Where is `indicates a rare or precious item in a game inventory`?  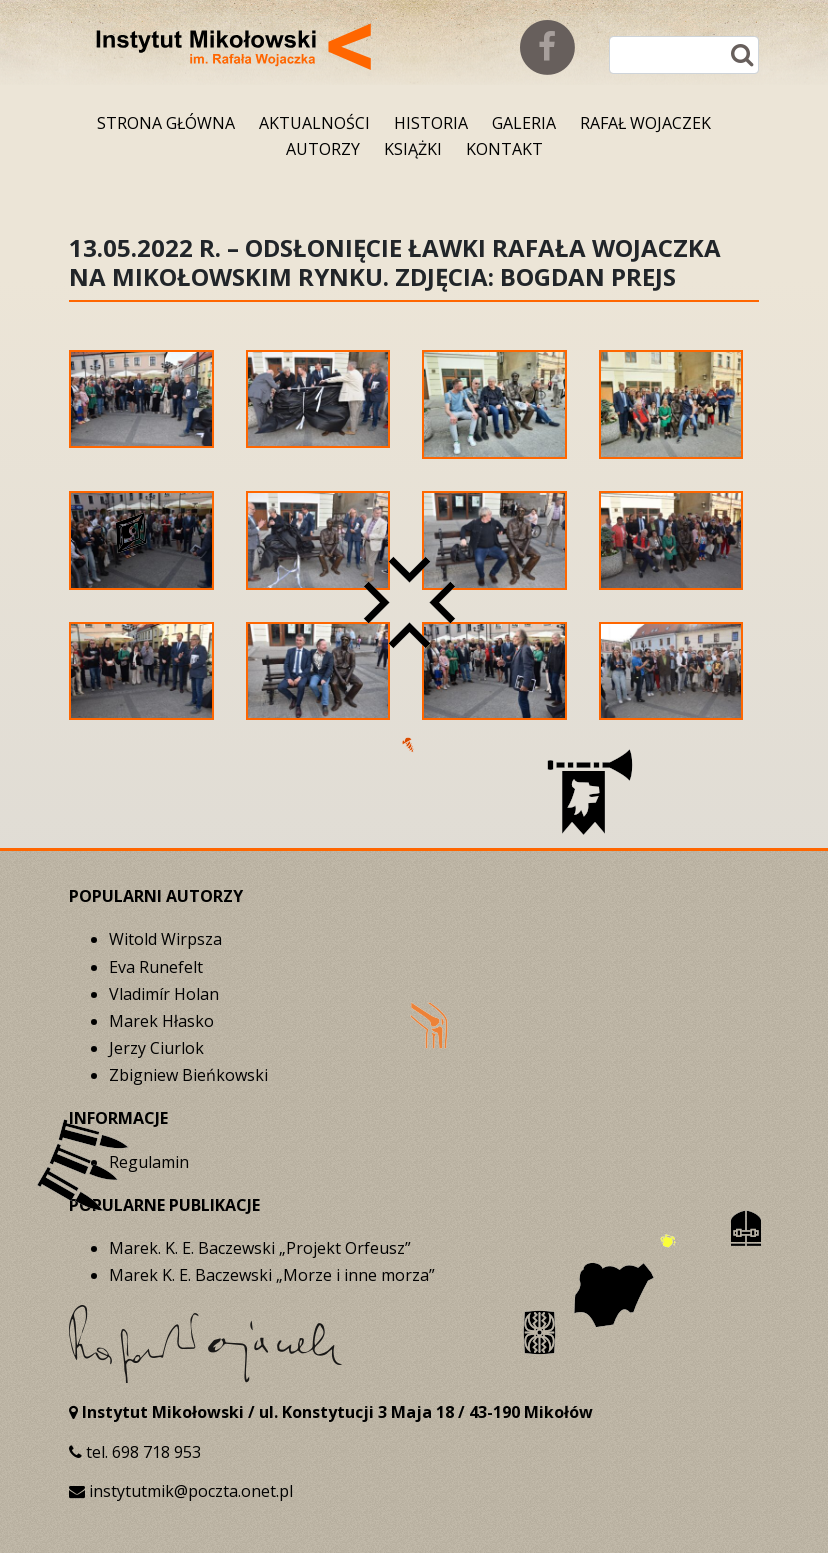
indicates a rare or precious item in a game inventory is located at coordinates (131, 533).